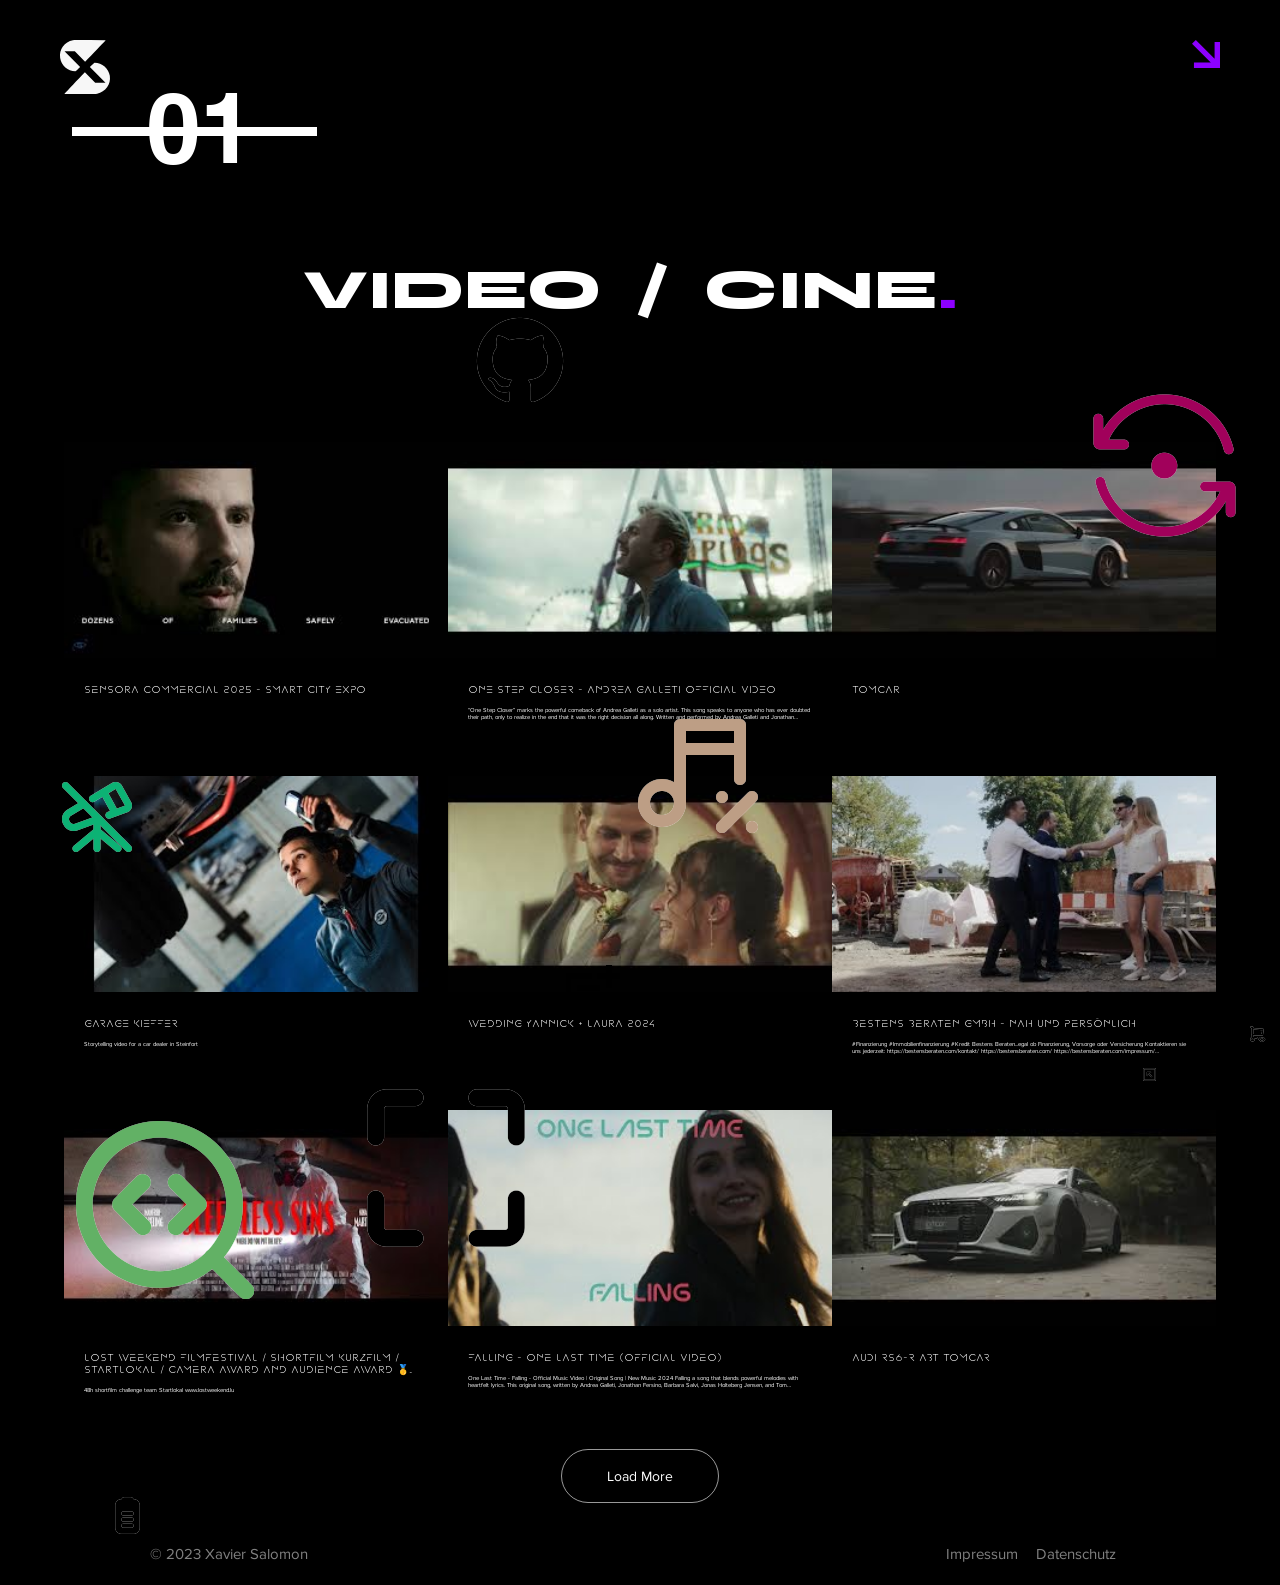  I want to click on scan or search through code, so click(165, 1210).